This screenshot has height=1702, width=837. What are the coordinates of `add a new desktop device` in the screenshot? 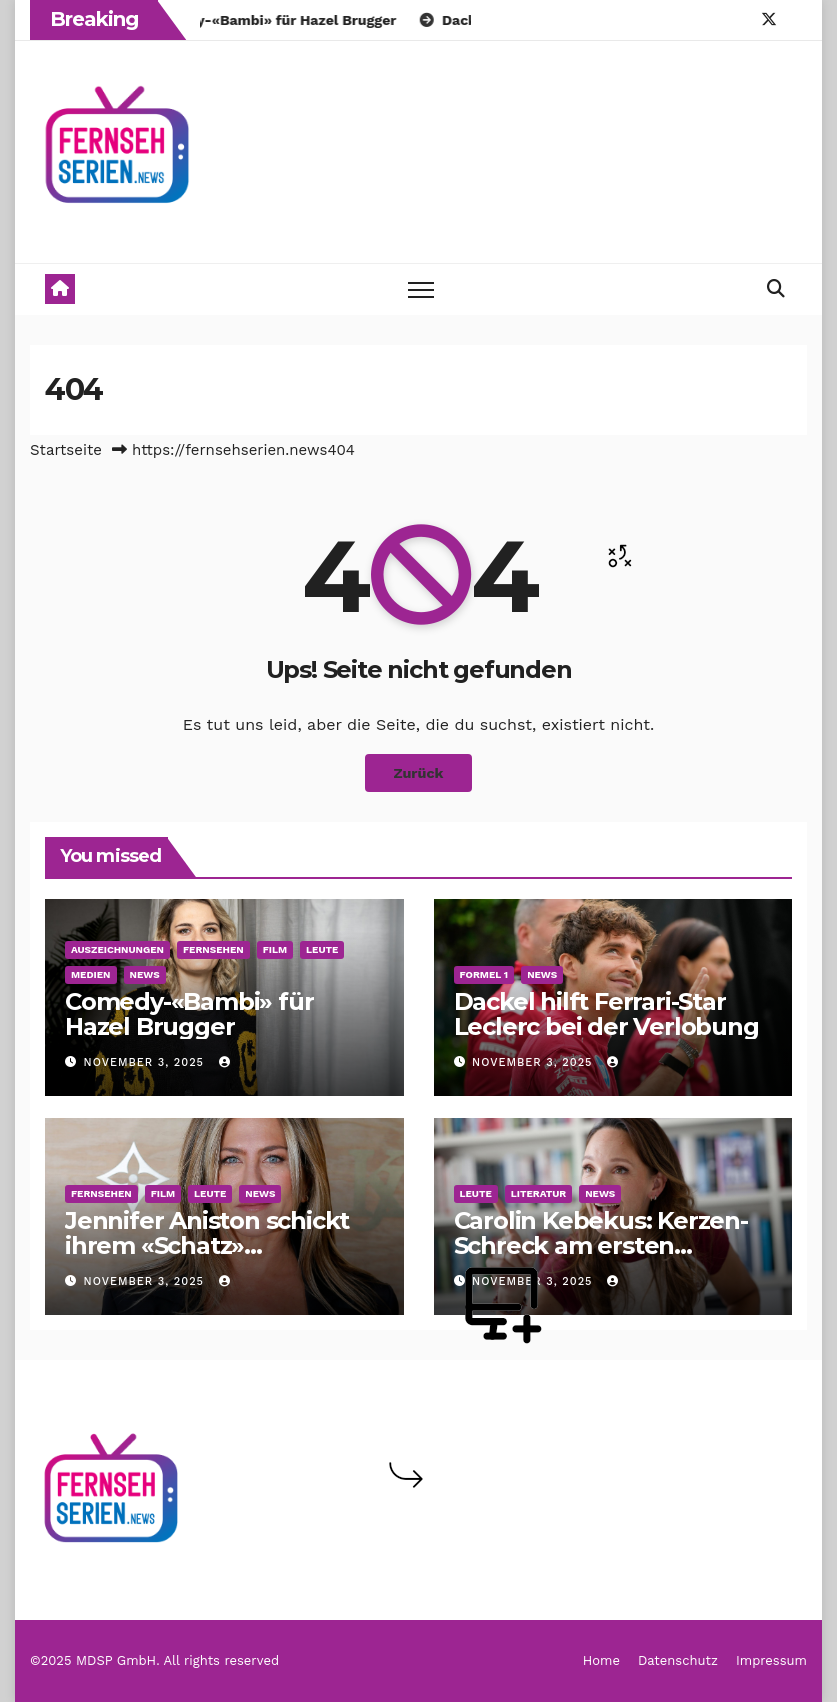 It's located at (501, 1303).